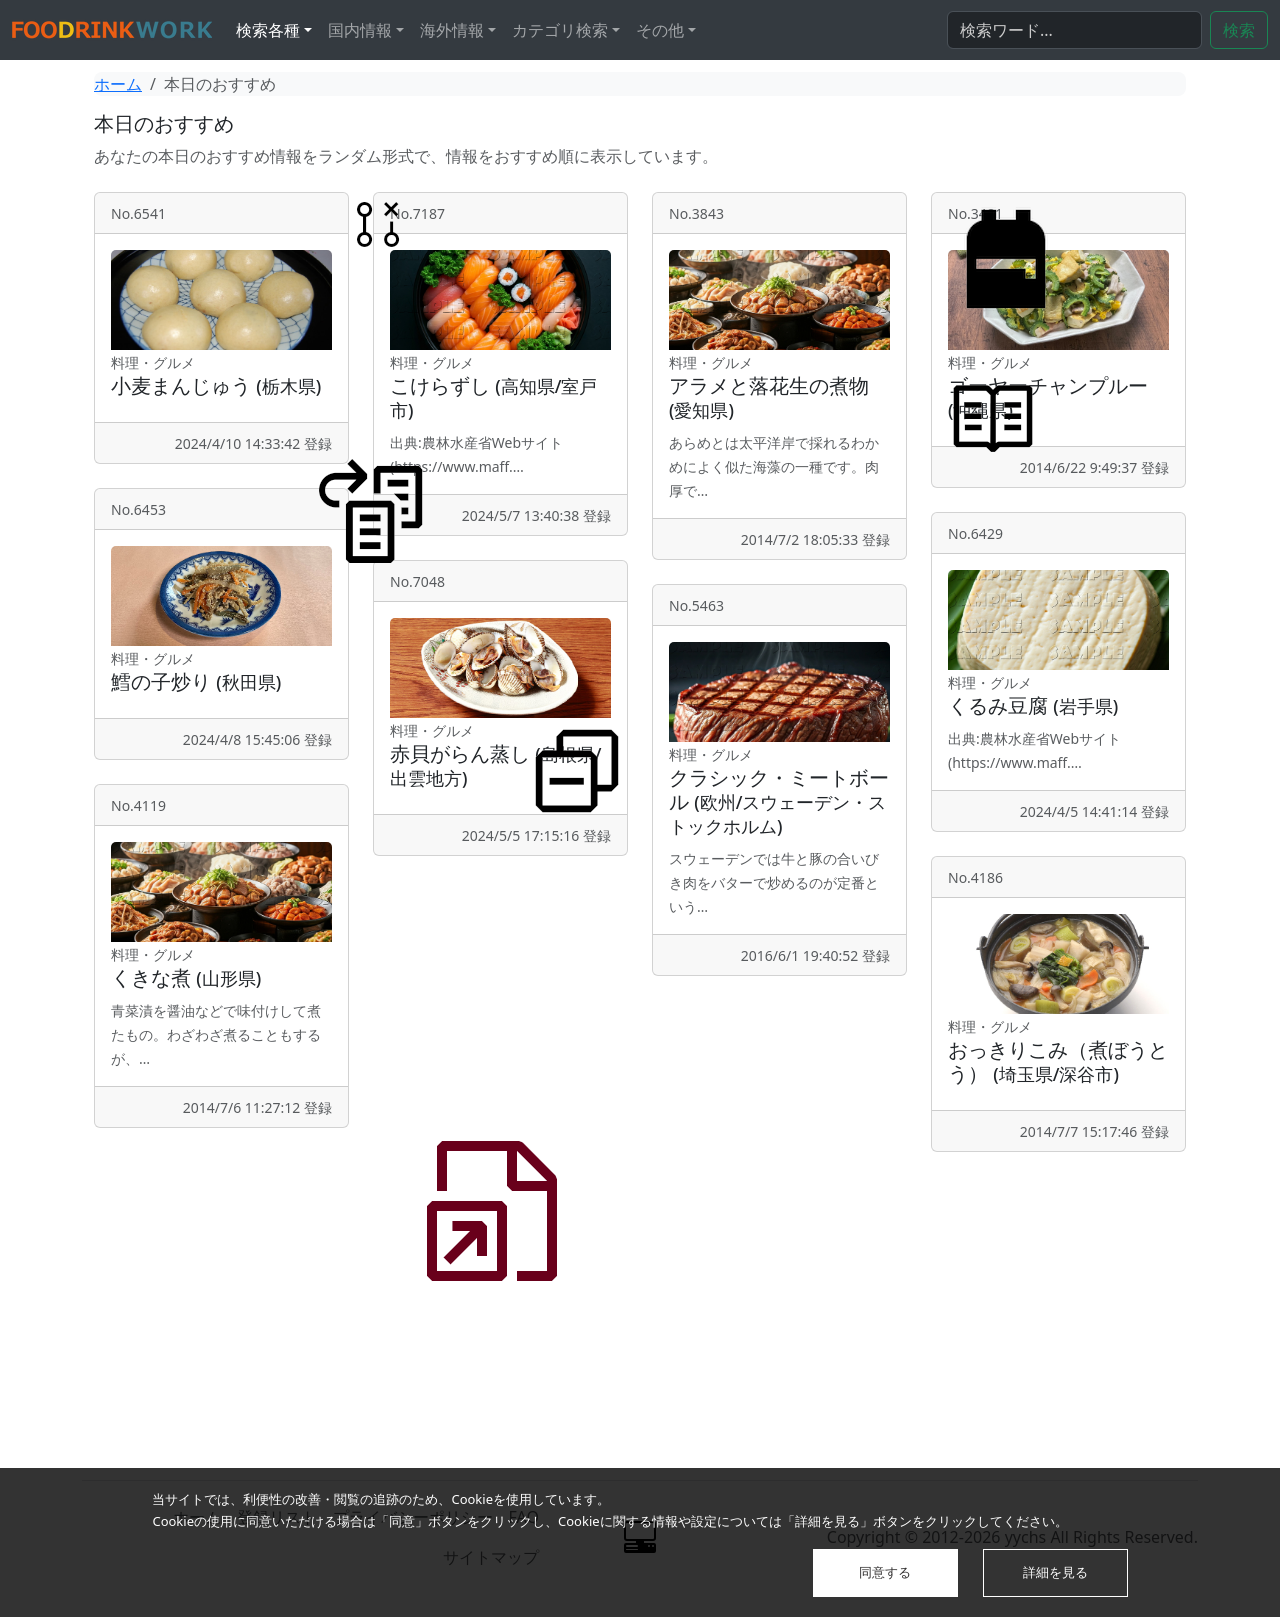 The height and width of the screenshot is (1617, 1280). Describe the element at coordinates (993, 419) in the screenshot. I see `open documentation or help guide` at that location.